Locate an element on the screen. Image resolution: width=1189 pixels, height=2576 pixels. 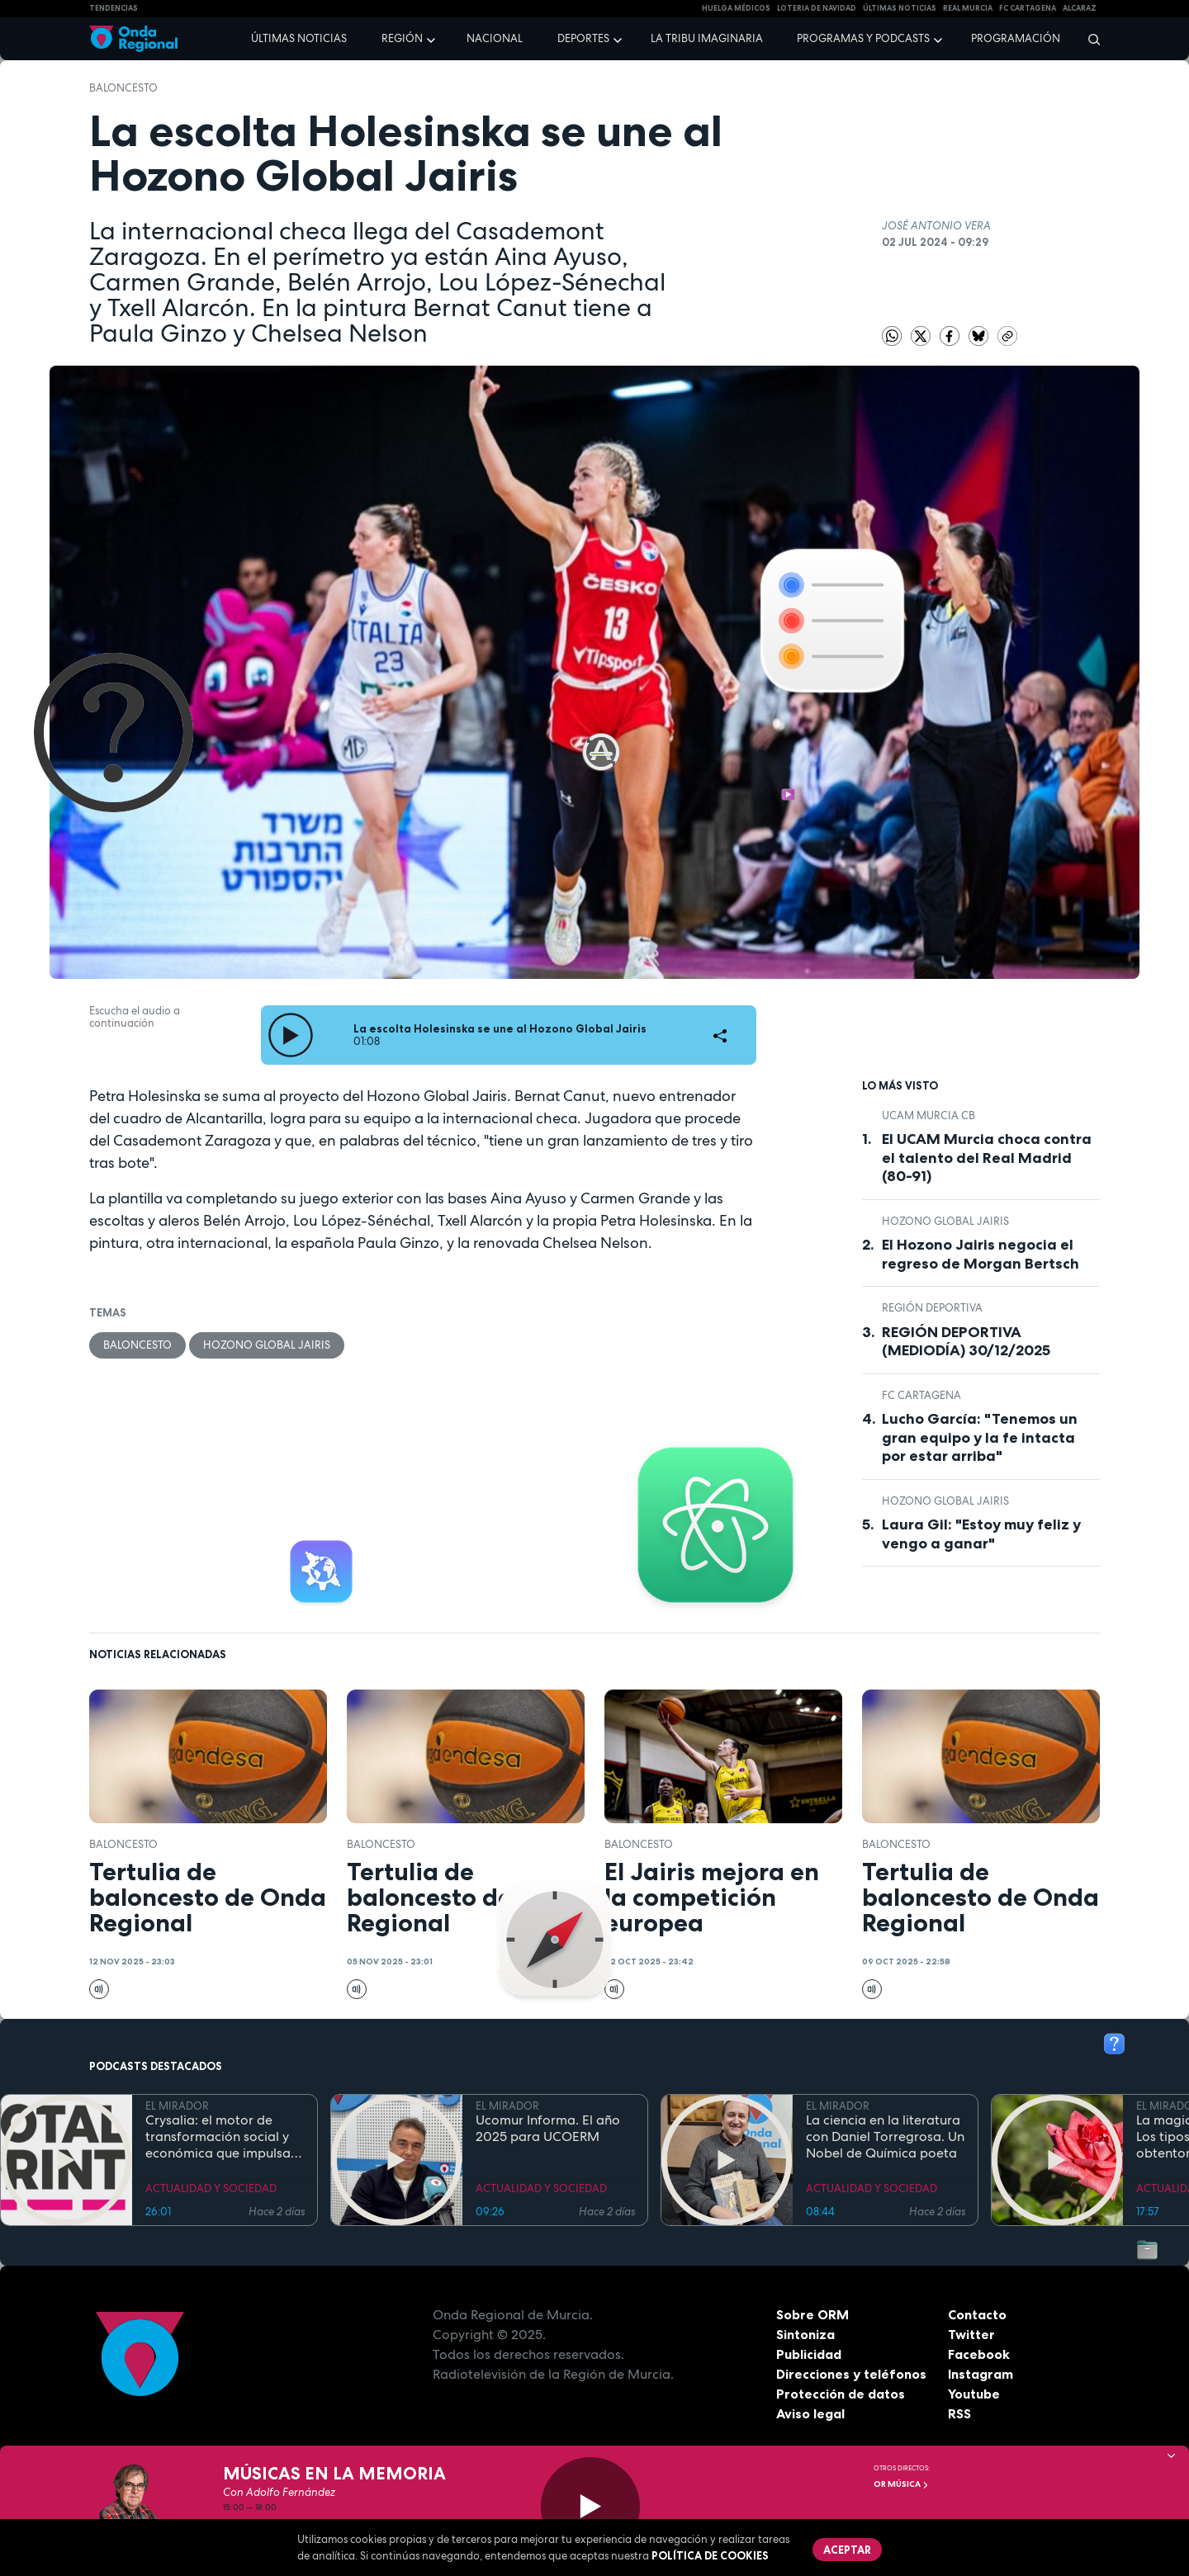
access help or support documentation is located at coordinates (113, 732).